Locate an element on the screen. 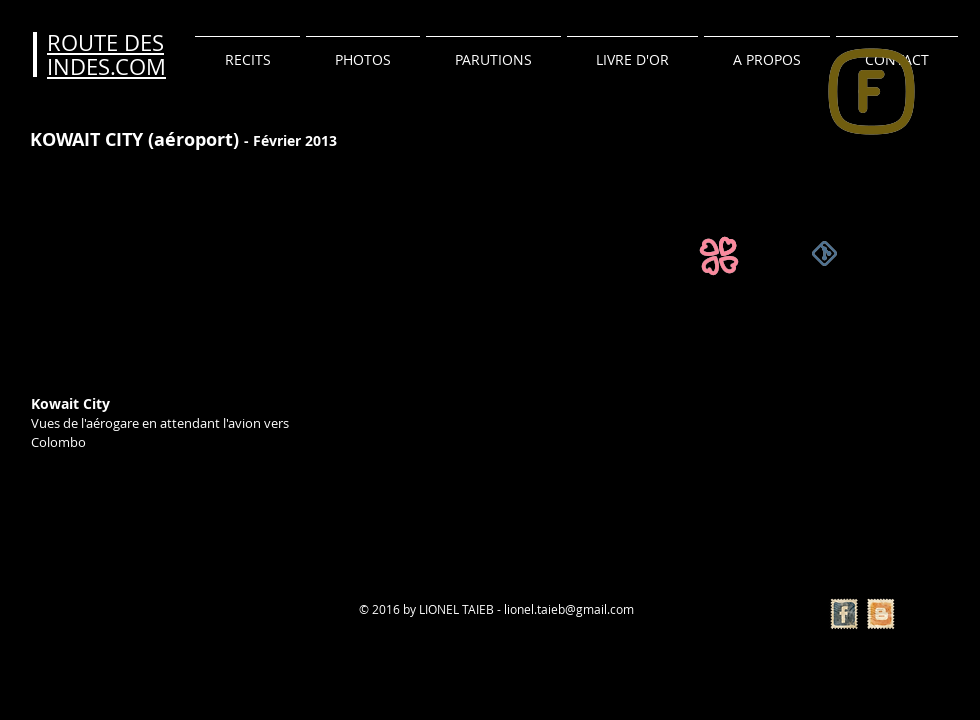  open Facebook app or link is located at coordinates (871, 91).